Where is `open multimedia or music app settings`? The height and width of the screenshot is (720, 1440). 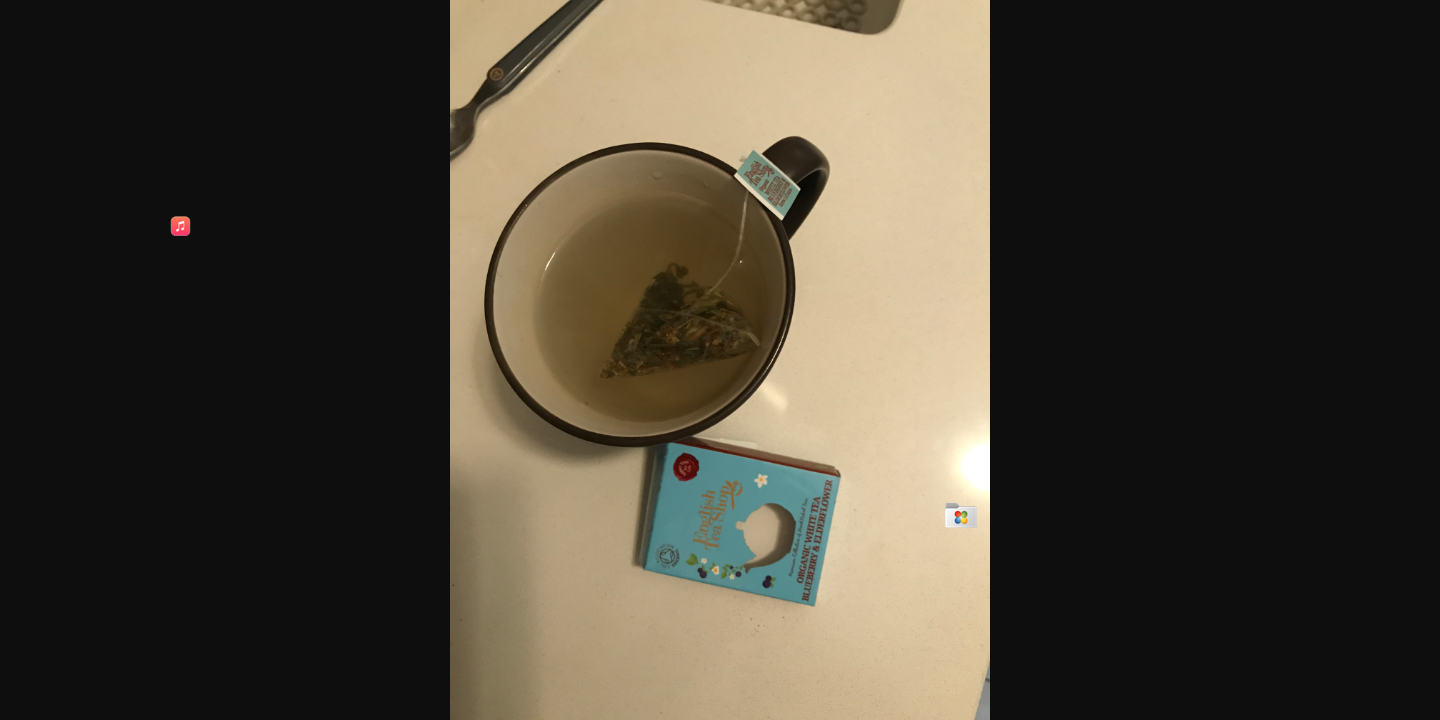
open multimedia or music app settings is located at coordinates (180, 226).